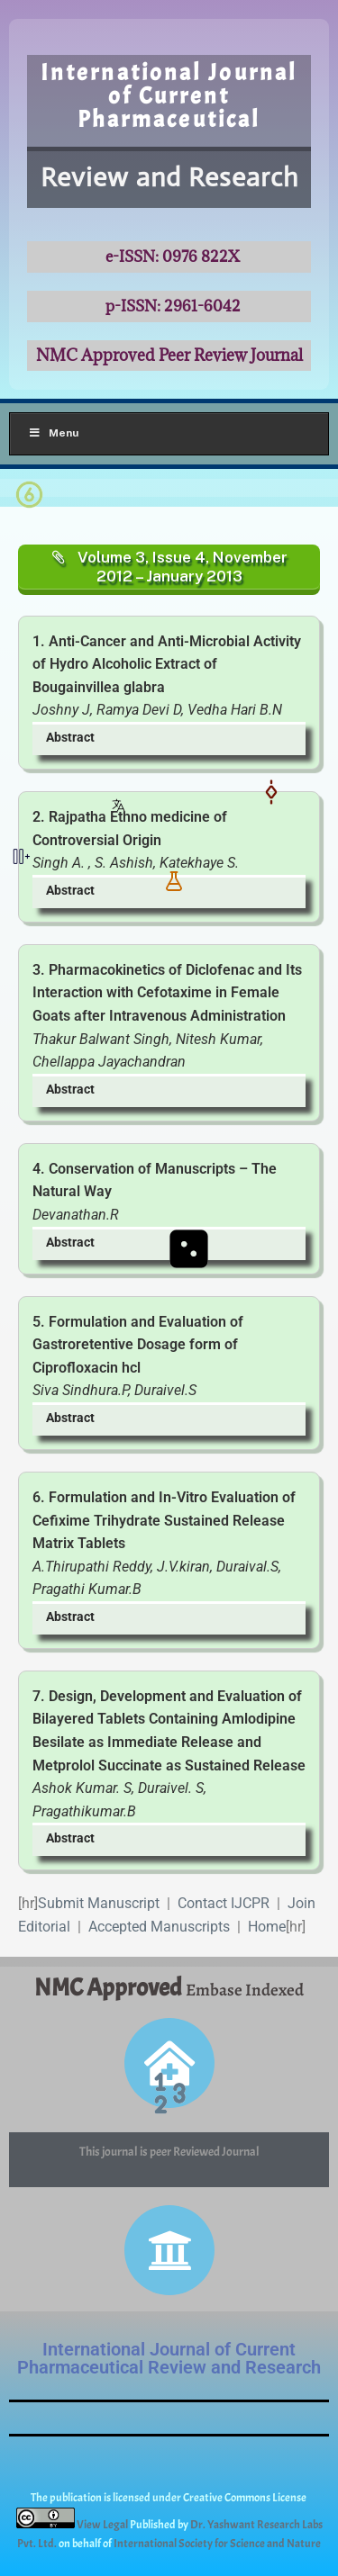  Describe the element at coordinates (169, 2093) in the screenshot. I see `access numbered list formatting` at that location.